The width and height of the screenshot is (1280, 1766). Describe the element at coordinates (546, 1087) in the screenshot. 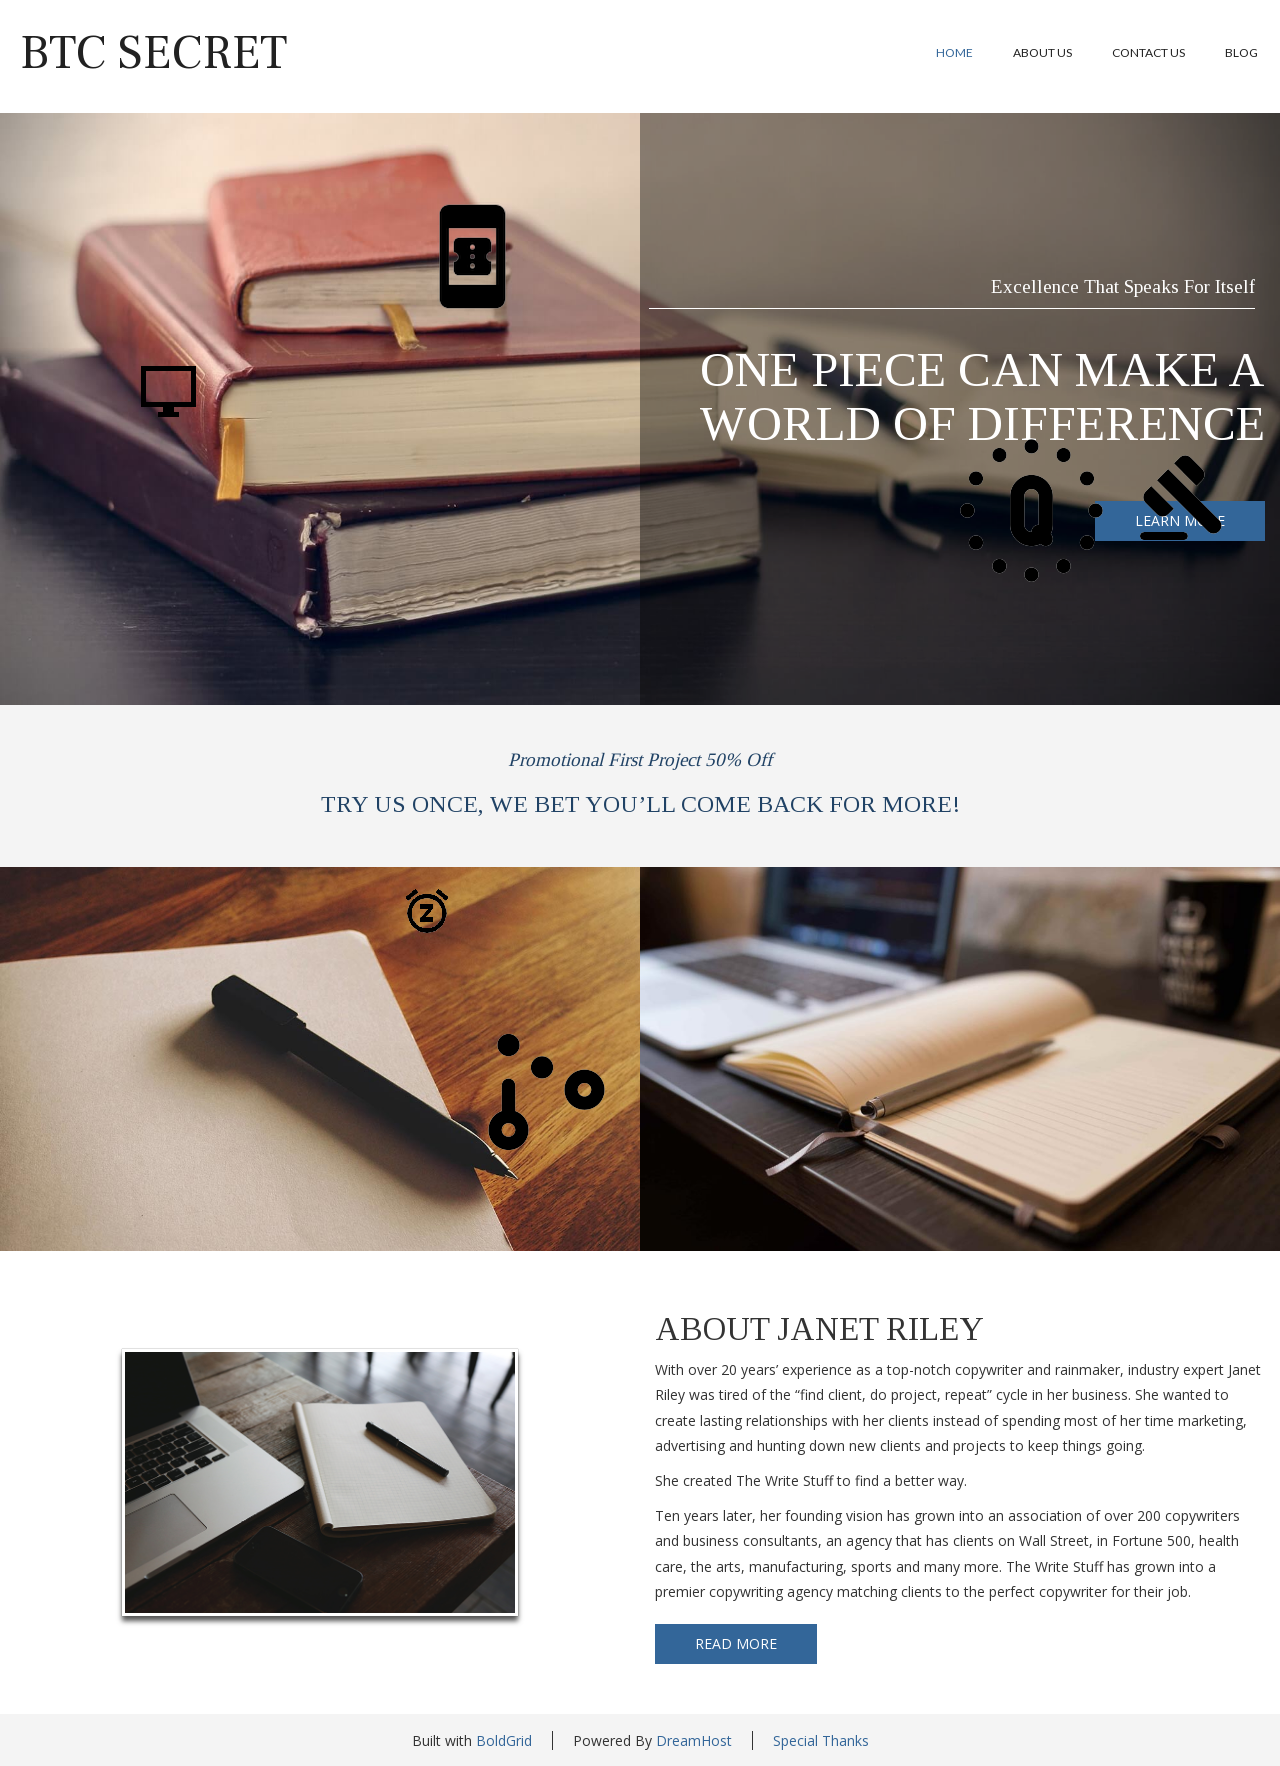

I see `view pull requests in merge queue` at that location.